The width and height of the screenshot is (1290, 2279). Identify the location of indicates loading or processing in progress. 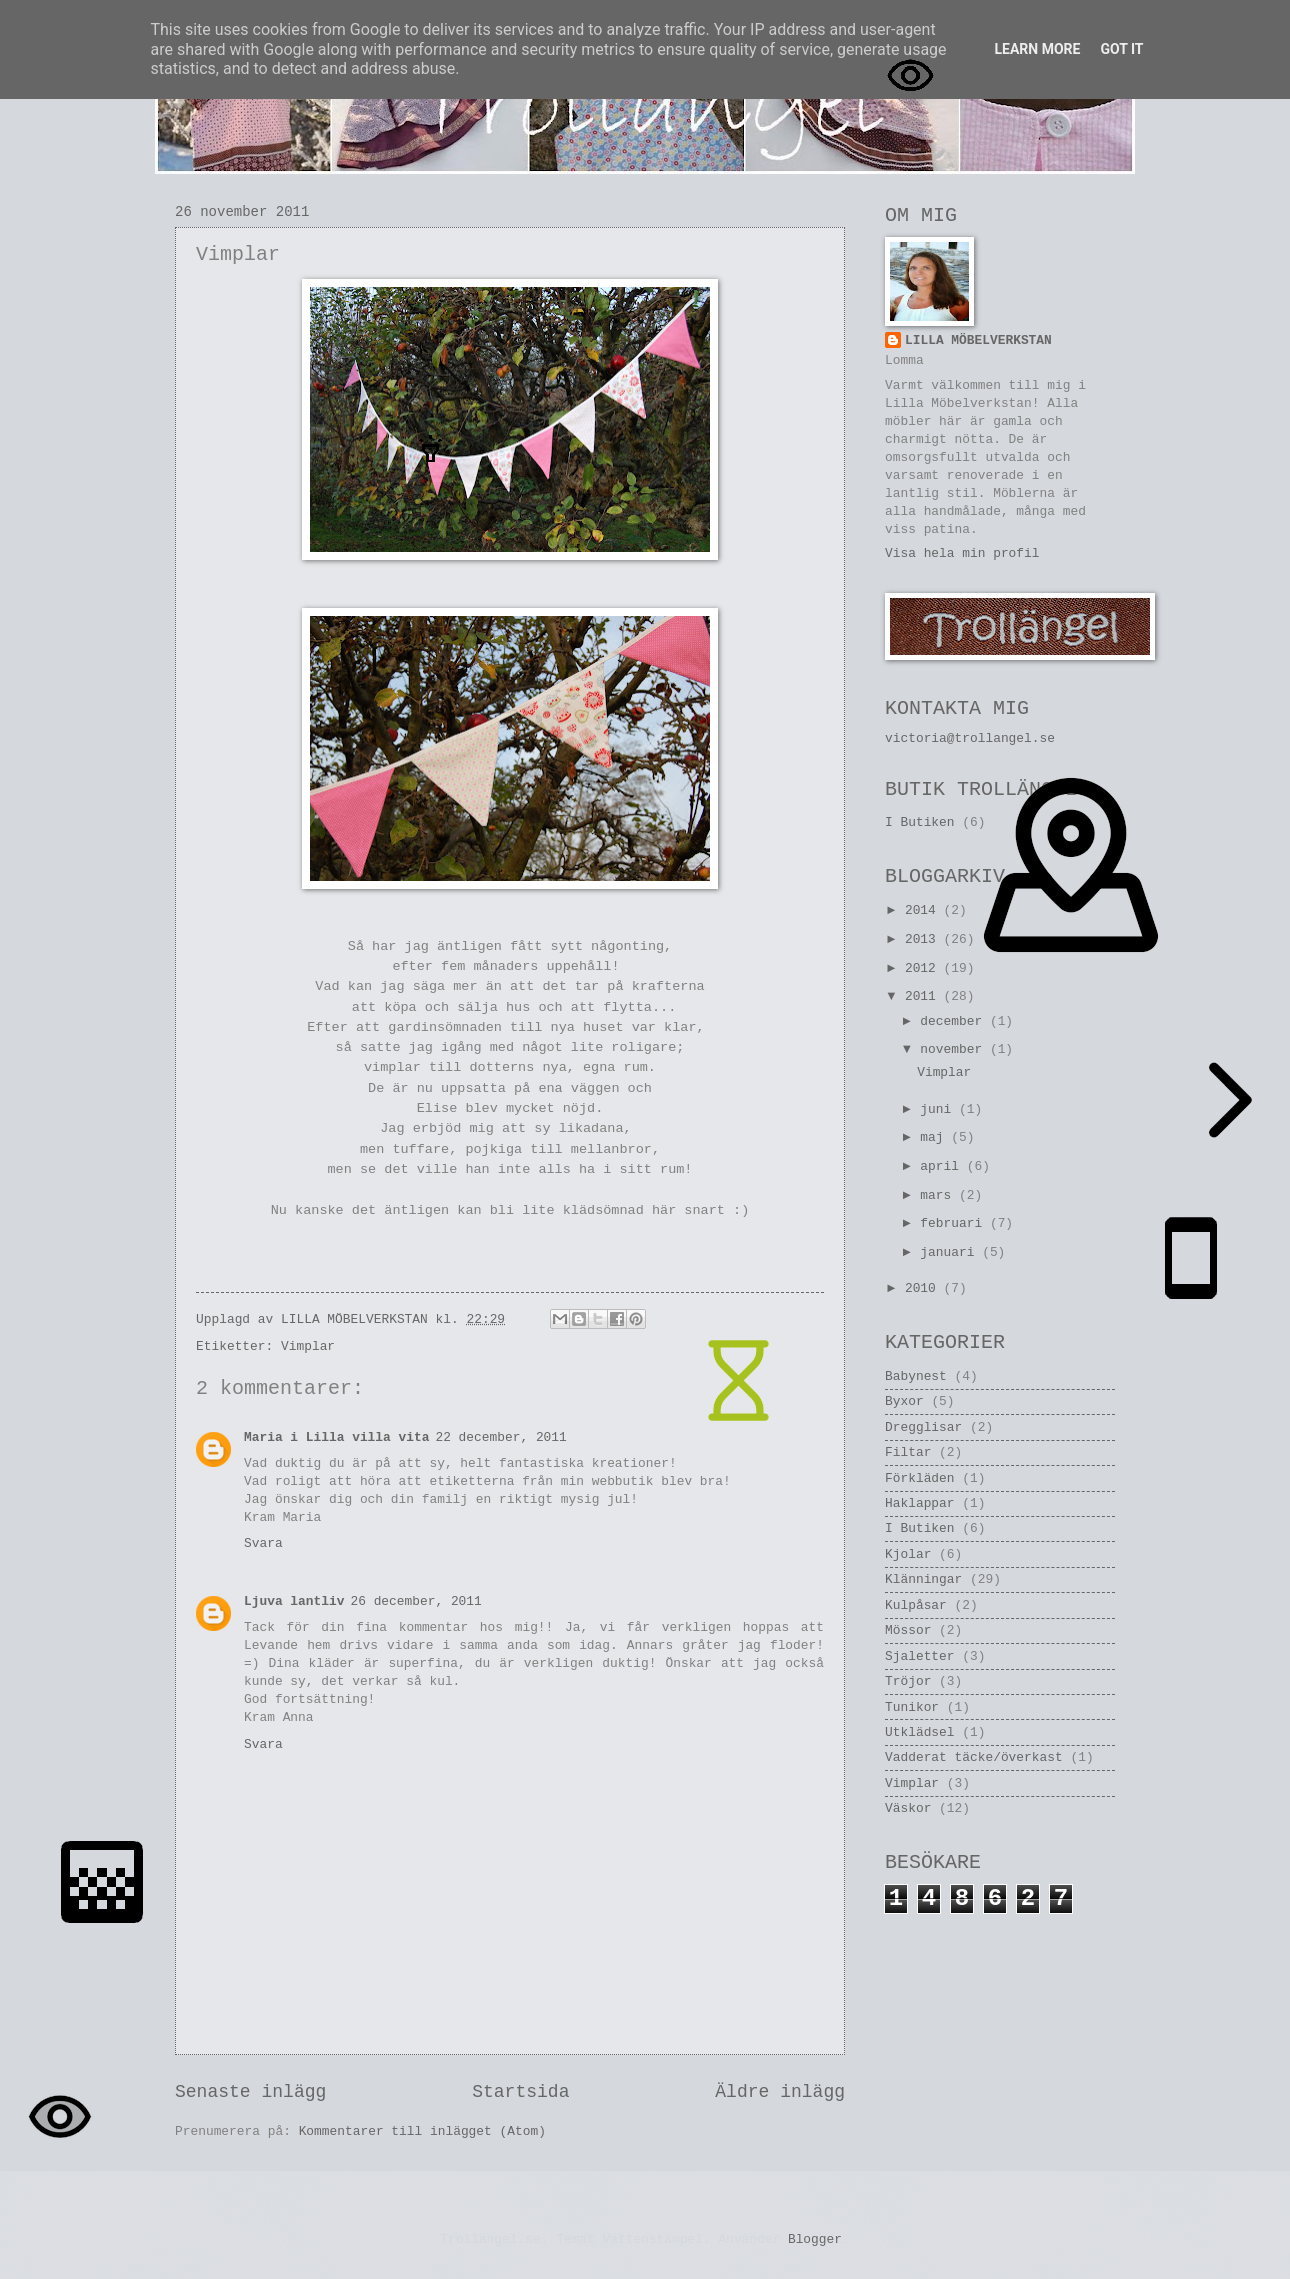
(738, 1380).